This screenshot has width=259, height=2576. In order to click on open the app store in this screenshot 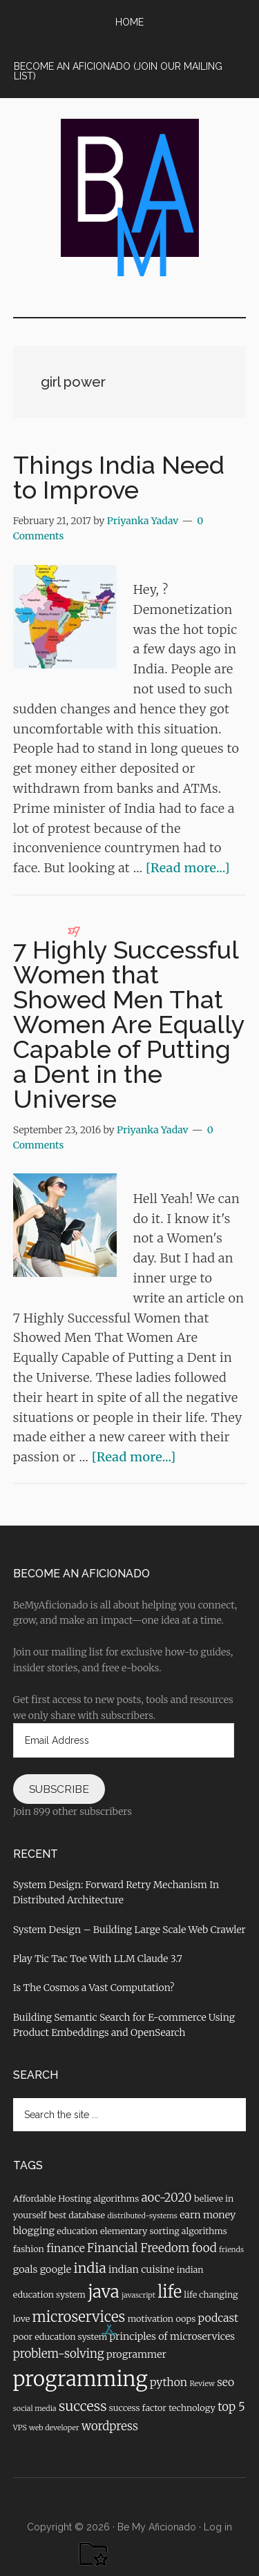, I will do `click(109, 2332)`.